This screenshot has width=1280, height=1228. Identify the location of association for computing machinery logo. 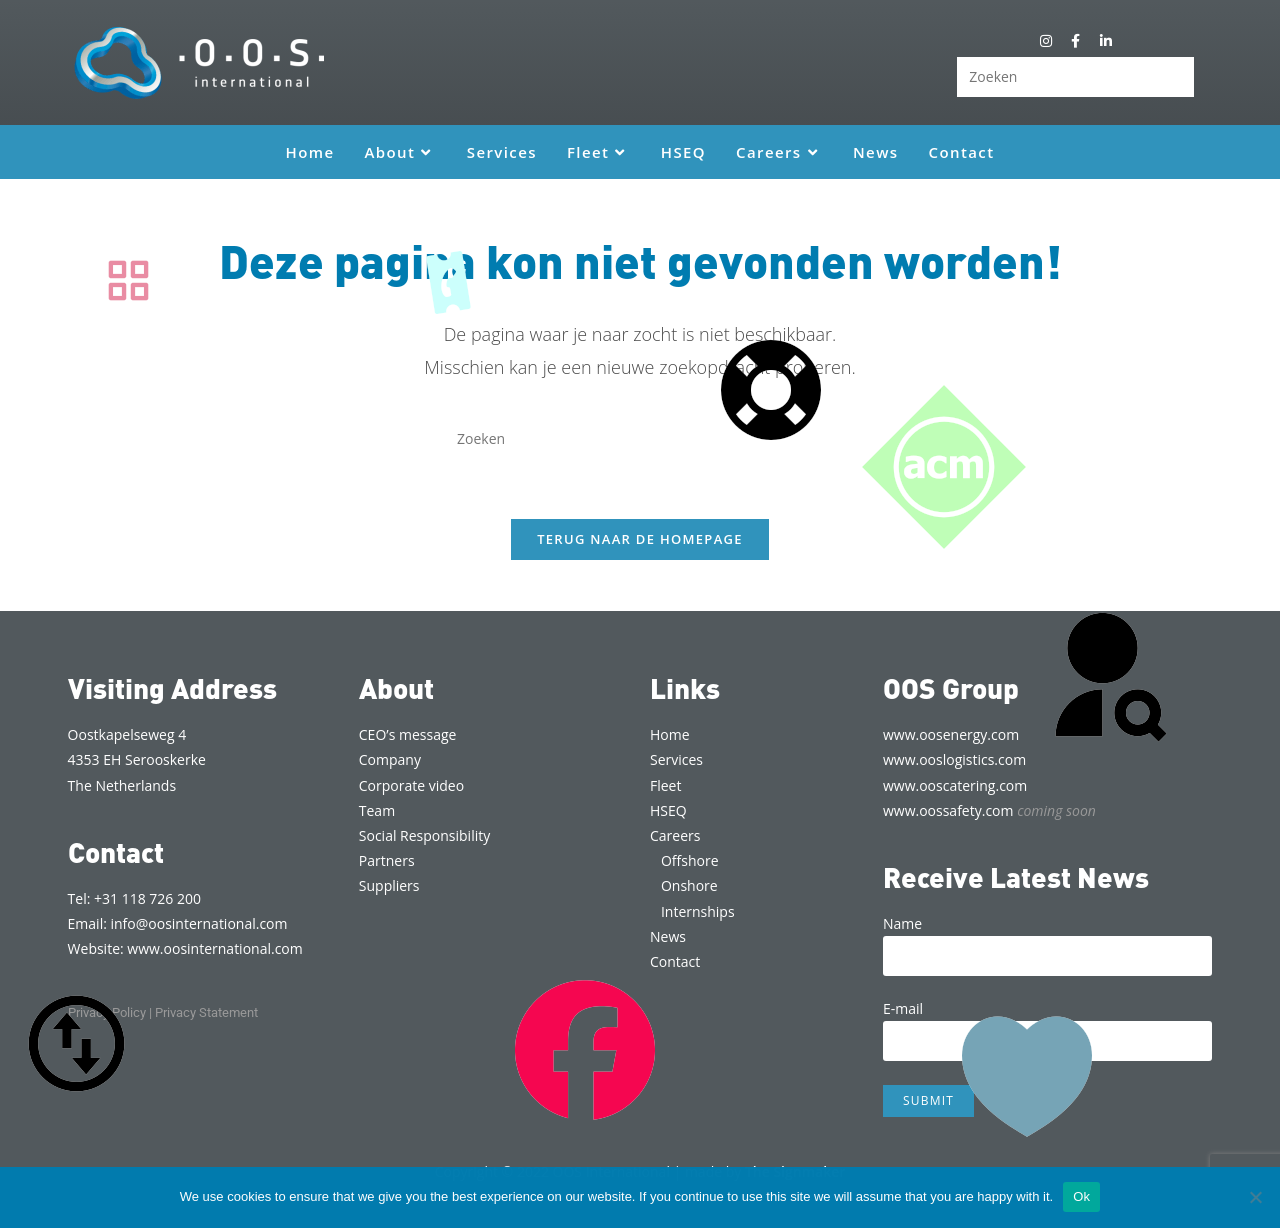
(944, 467).